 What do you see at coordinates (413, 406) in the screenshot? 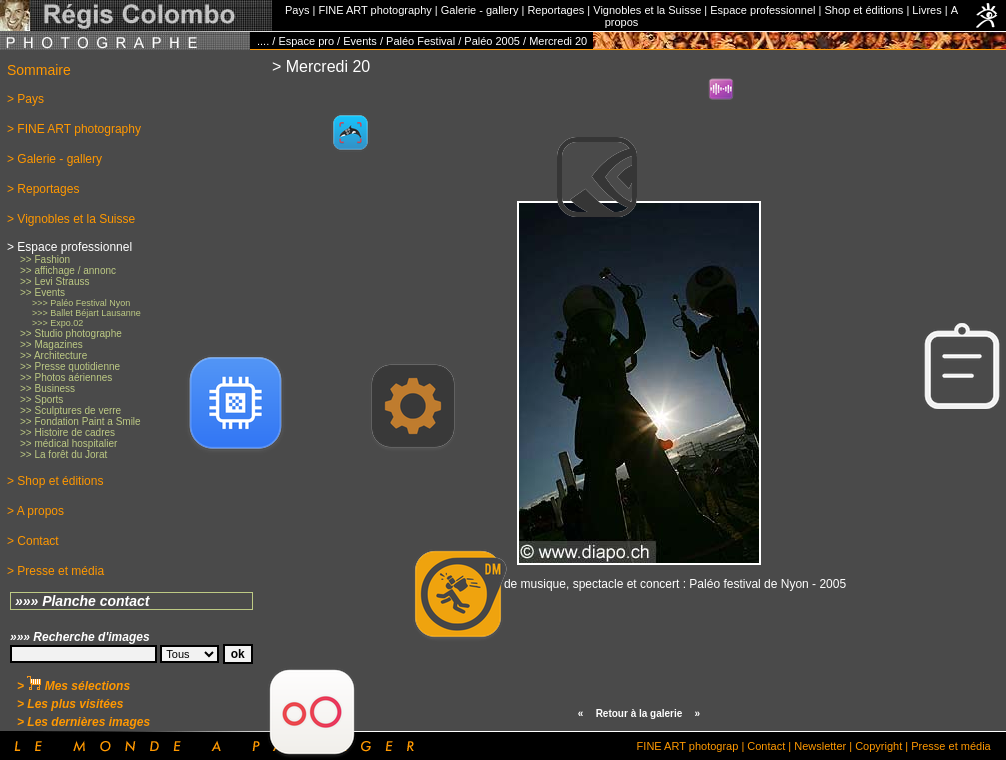
I see `launch factorio game` at bounding box center [413, 406].